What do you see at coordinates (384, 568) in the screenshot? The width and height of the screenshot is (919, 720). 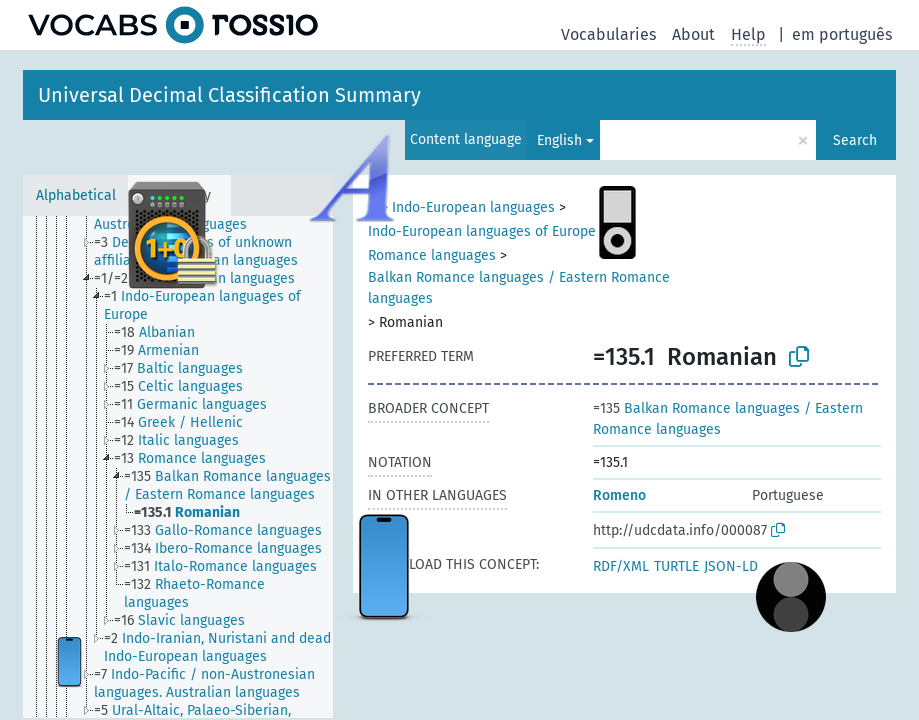 I see `iPhone 15 Pro device connected` at bounding box center [384, 568].